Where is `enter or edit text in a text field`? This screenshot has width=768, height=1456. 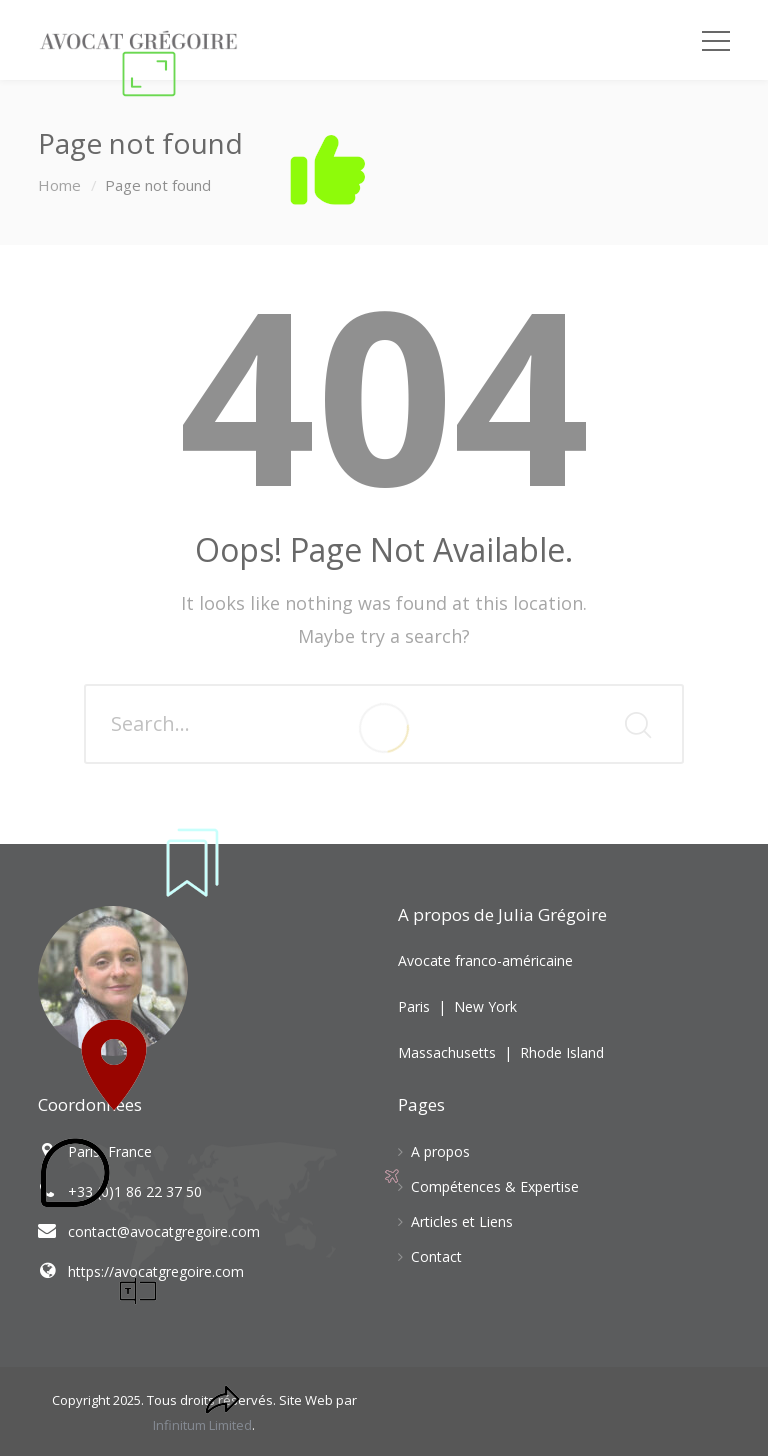 enter or edit text in a text field is located at coordinates (138, 1291).